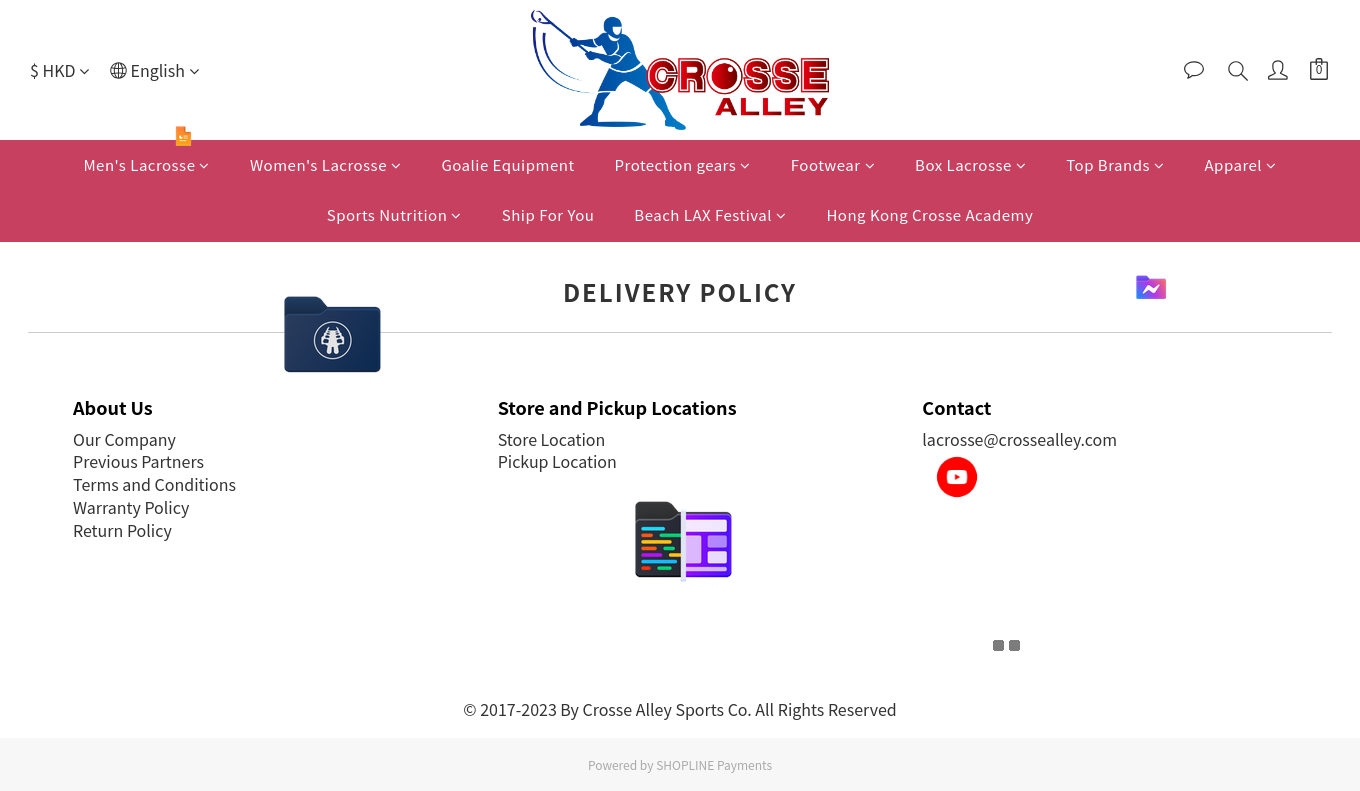  I want to click on open programming projects folder, so click(683, 542).